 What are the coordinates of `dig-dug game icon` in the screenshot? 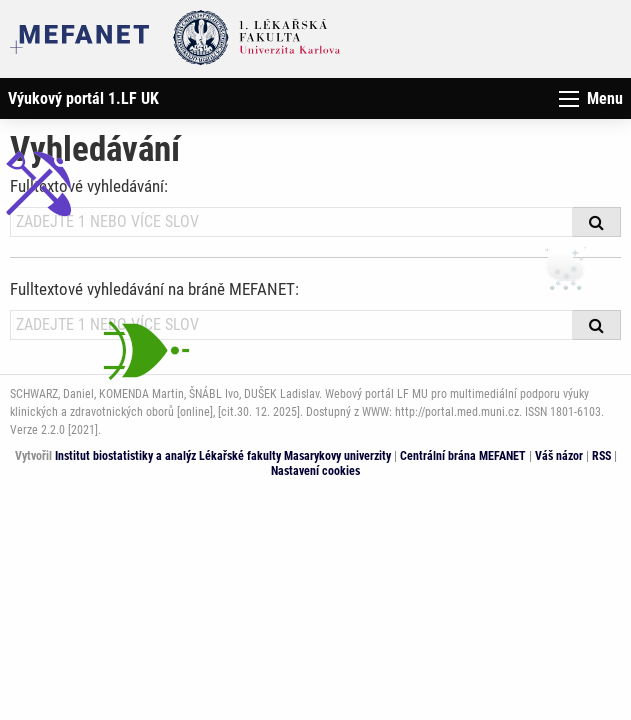 It's located at (38, 183).